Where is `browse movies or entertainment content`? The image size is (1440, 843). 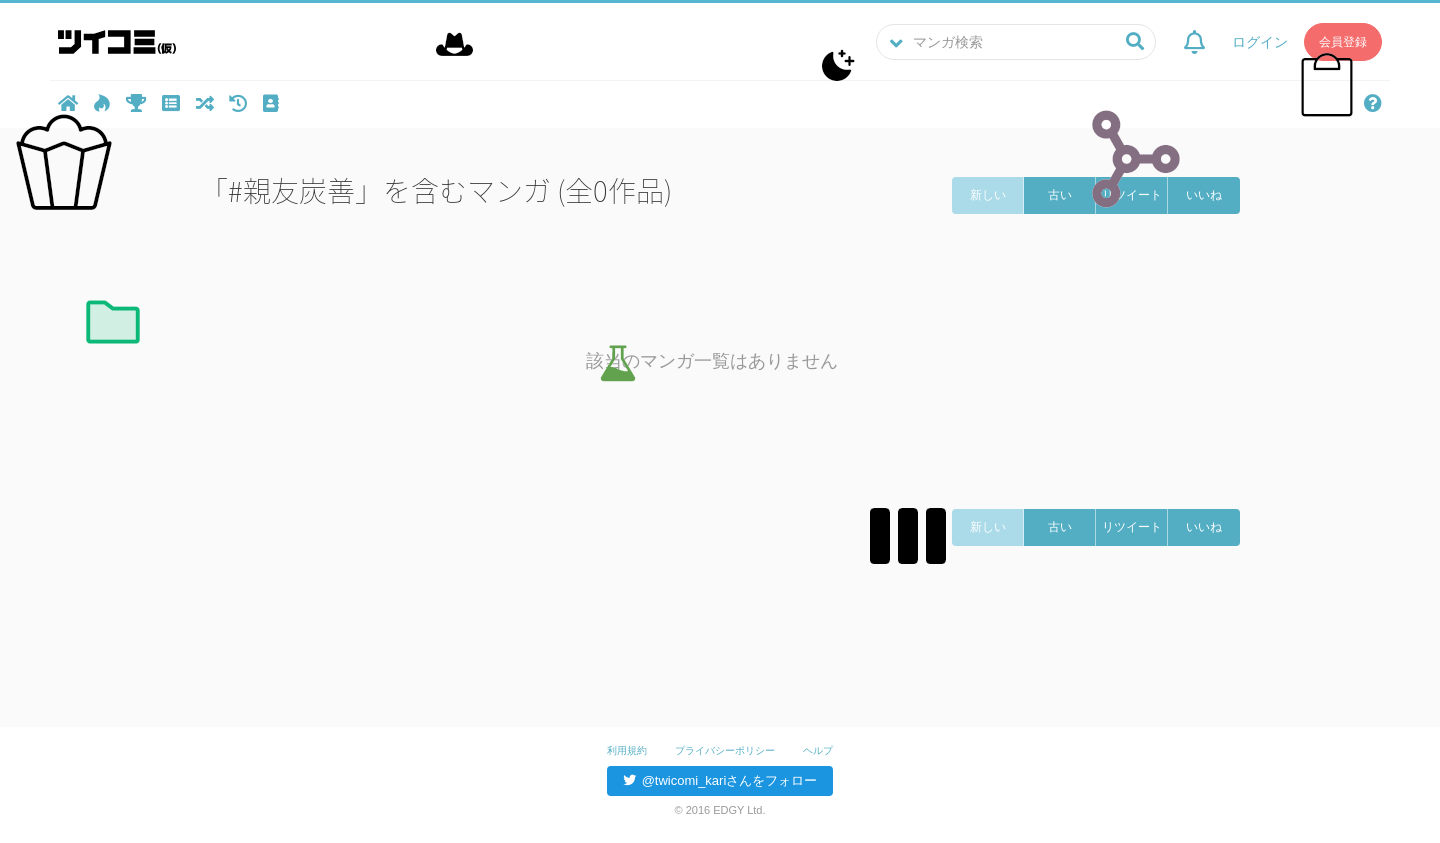 browse movies or entertainment content is located at coordinates (64, 166).